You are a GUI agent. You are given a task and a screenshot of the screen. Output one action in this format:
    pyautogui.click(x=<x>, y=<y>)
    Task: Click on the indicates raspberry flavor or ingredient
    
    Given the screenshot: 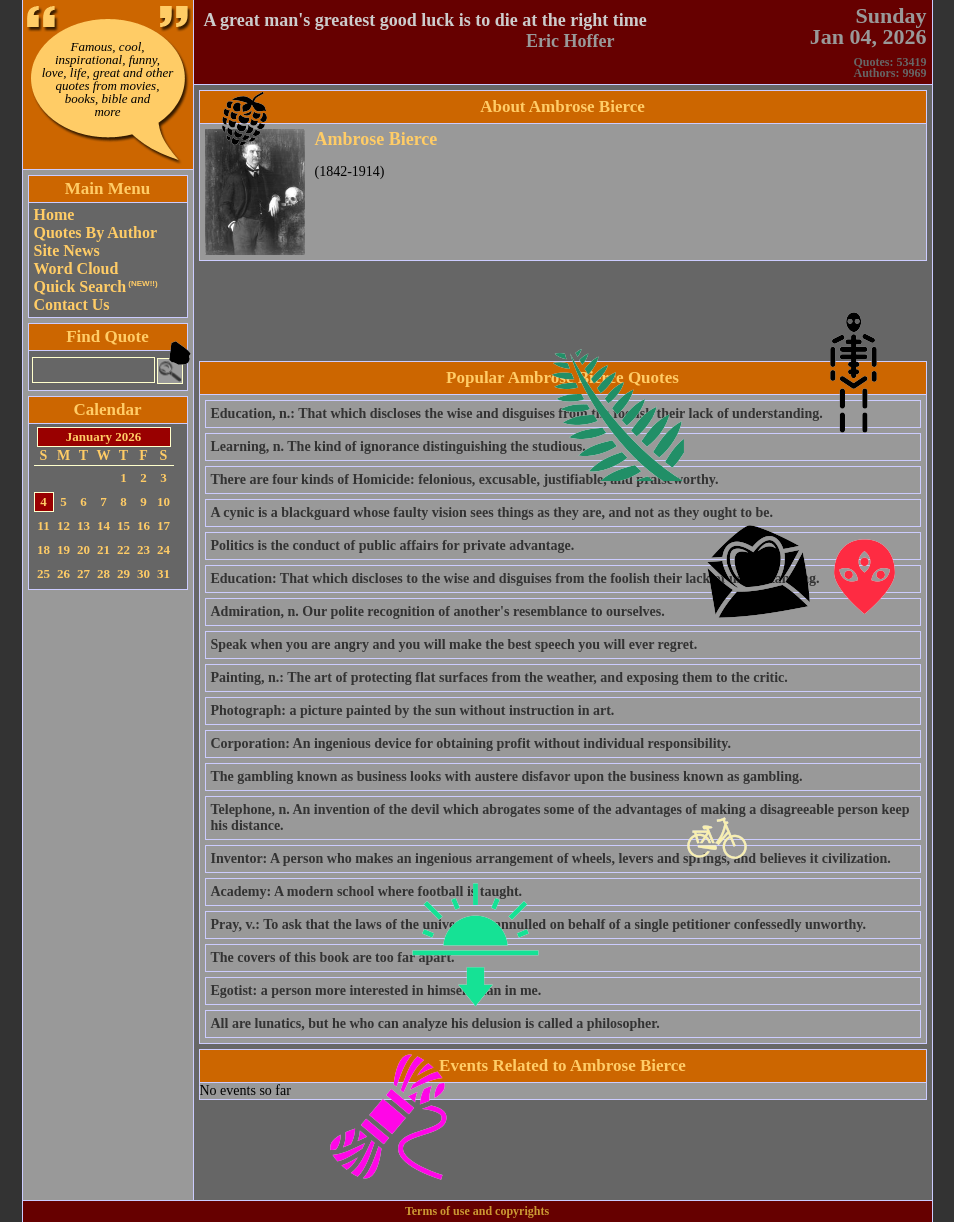 What is the action you would take?
    pyautogui.click(x=244, y=118)
    